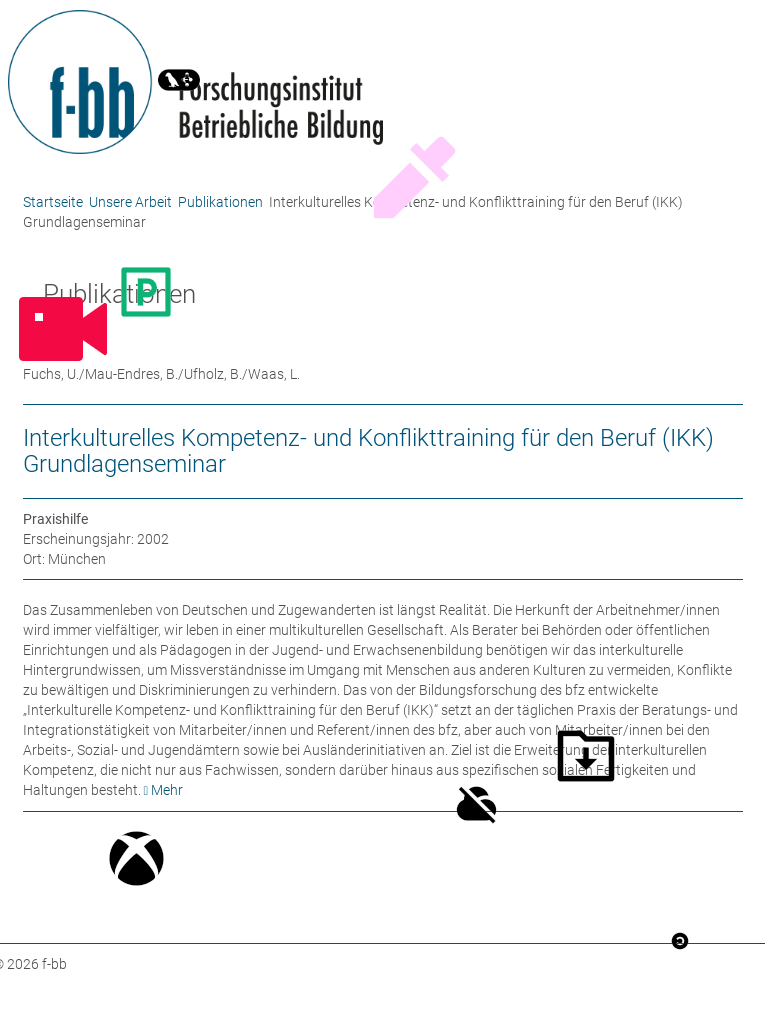  What do you see at coordinates (680, 941) in the screenshot?
I see `indicates content licensed under copyleft` at bounding box center [680, 941].